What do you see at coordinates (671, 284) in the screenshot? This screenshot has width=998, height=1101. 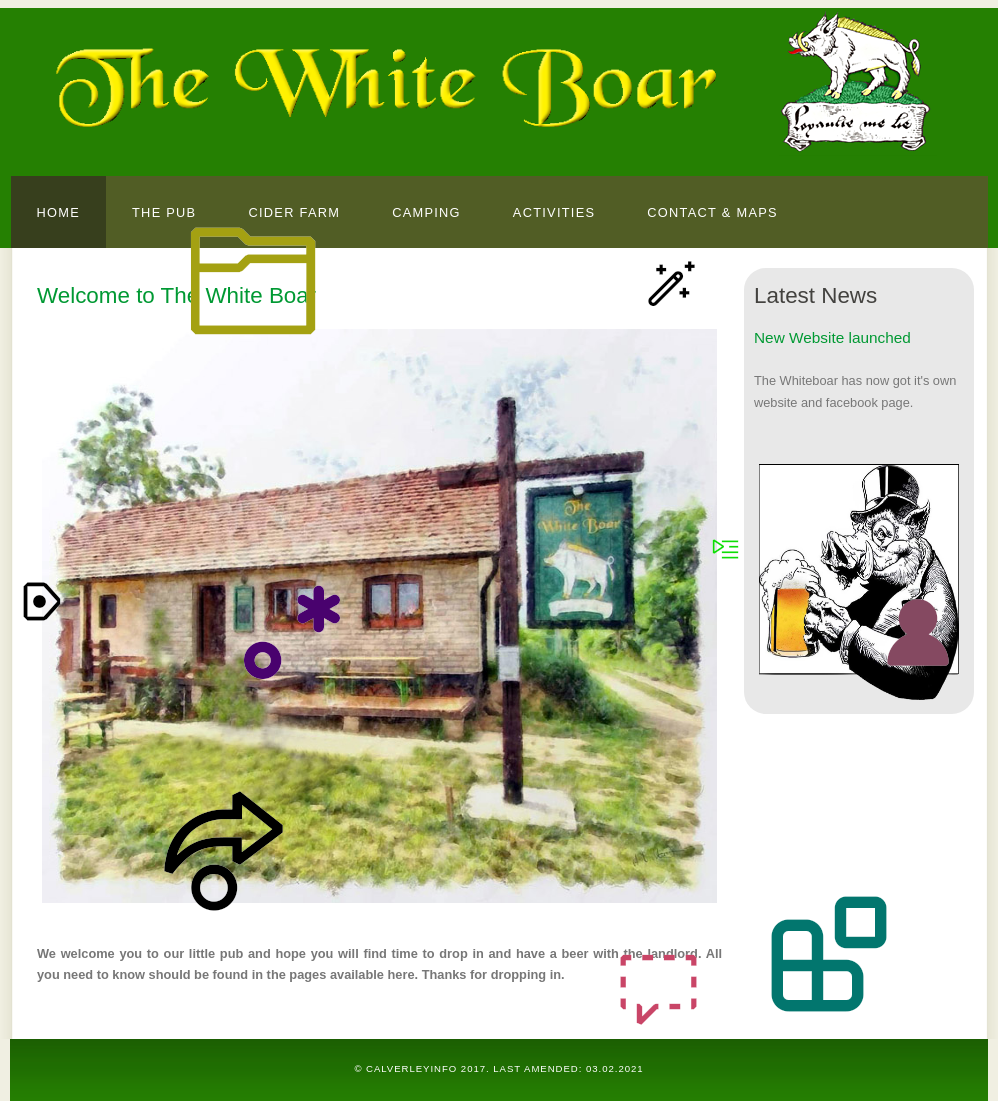 I see `apply automatic formatting or enhancements` at bounding box center [671, 284].